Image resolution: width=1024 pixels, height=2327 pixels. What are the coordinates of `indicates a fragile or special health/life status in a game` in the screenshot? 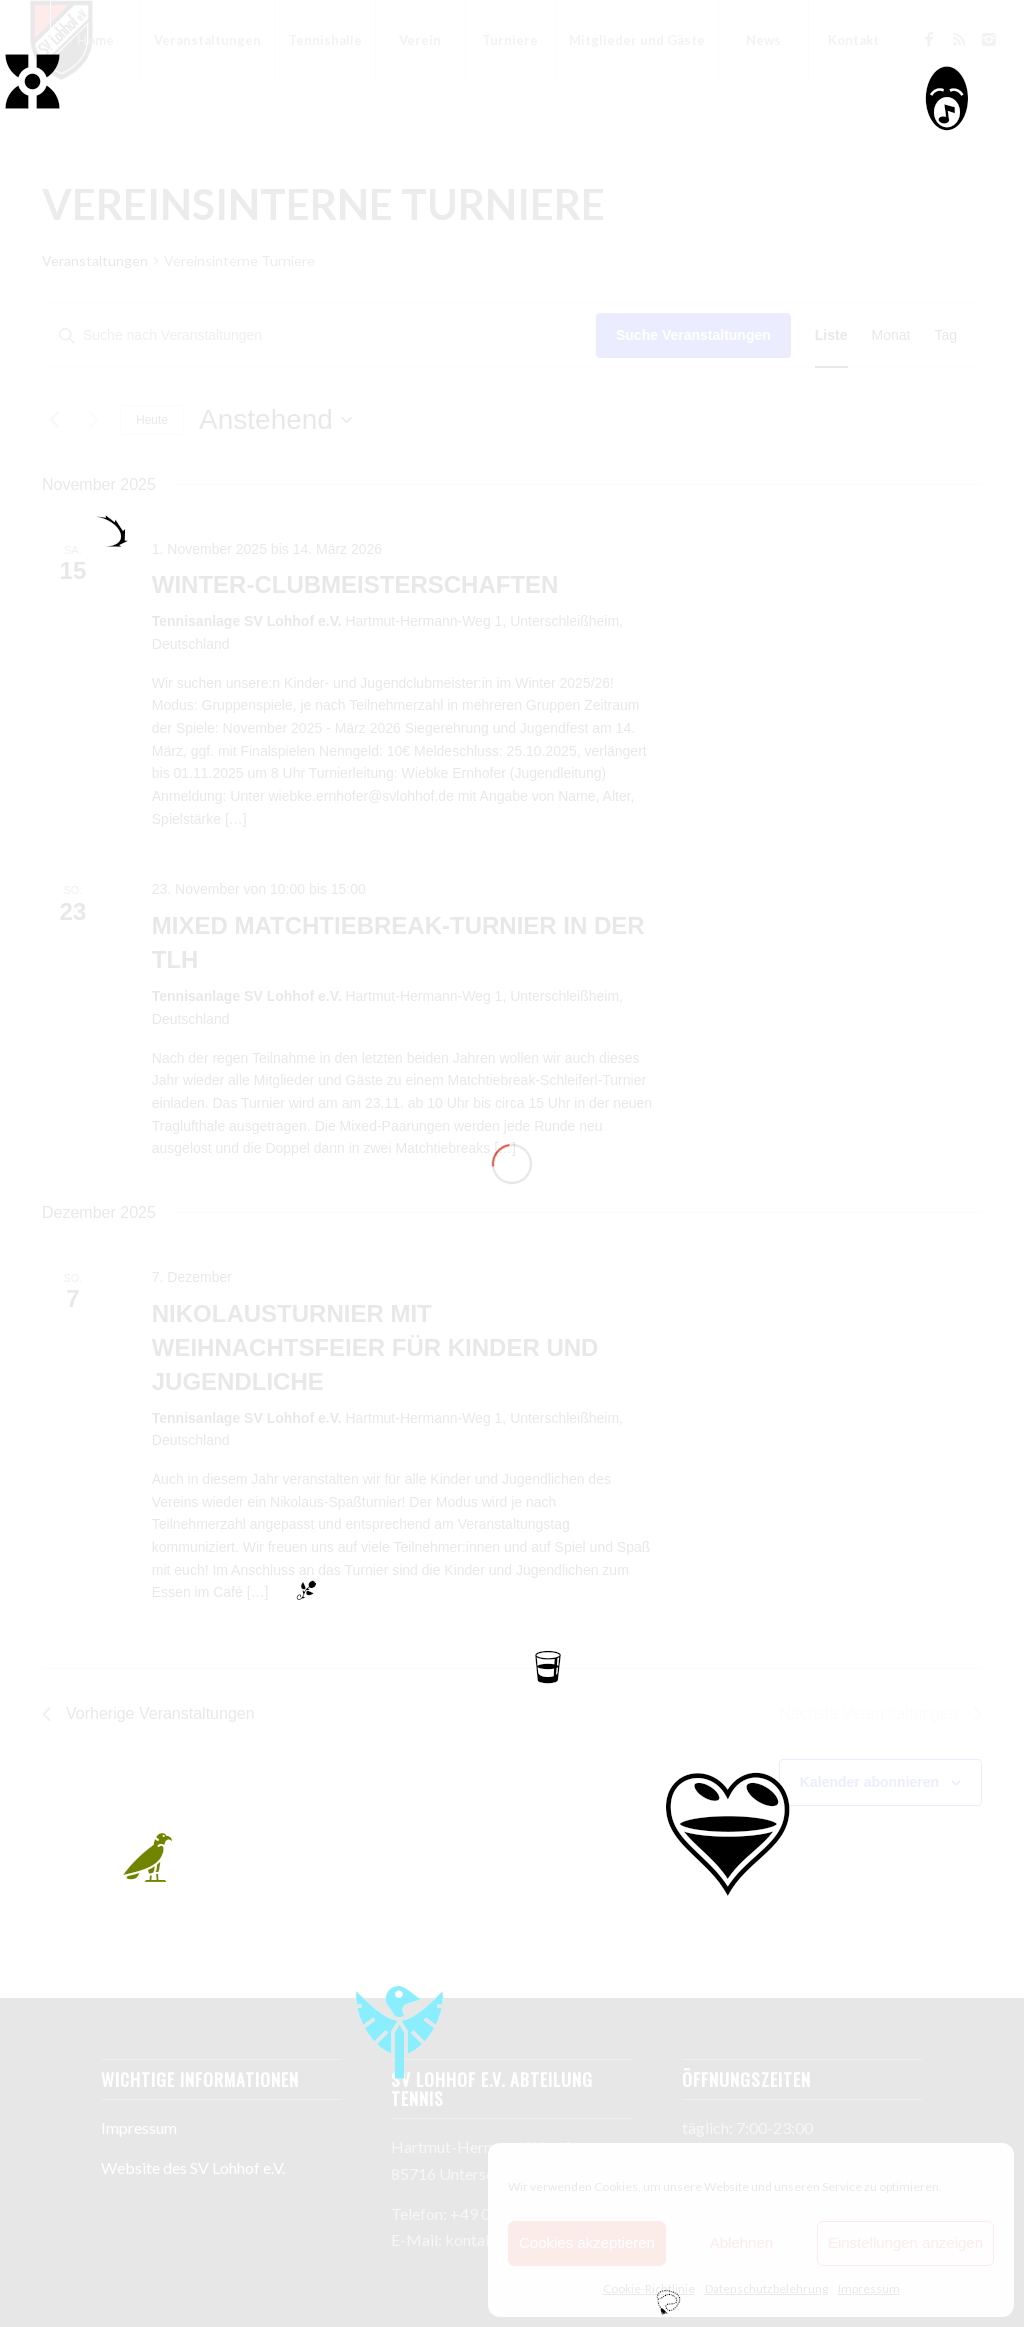 It's located at (726, 1833).